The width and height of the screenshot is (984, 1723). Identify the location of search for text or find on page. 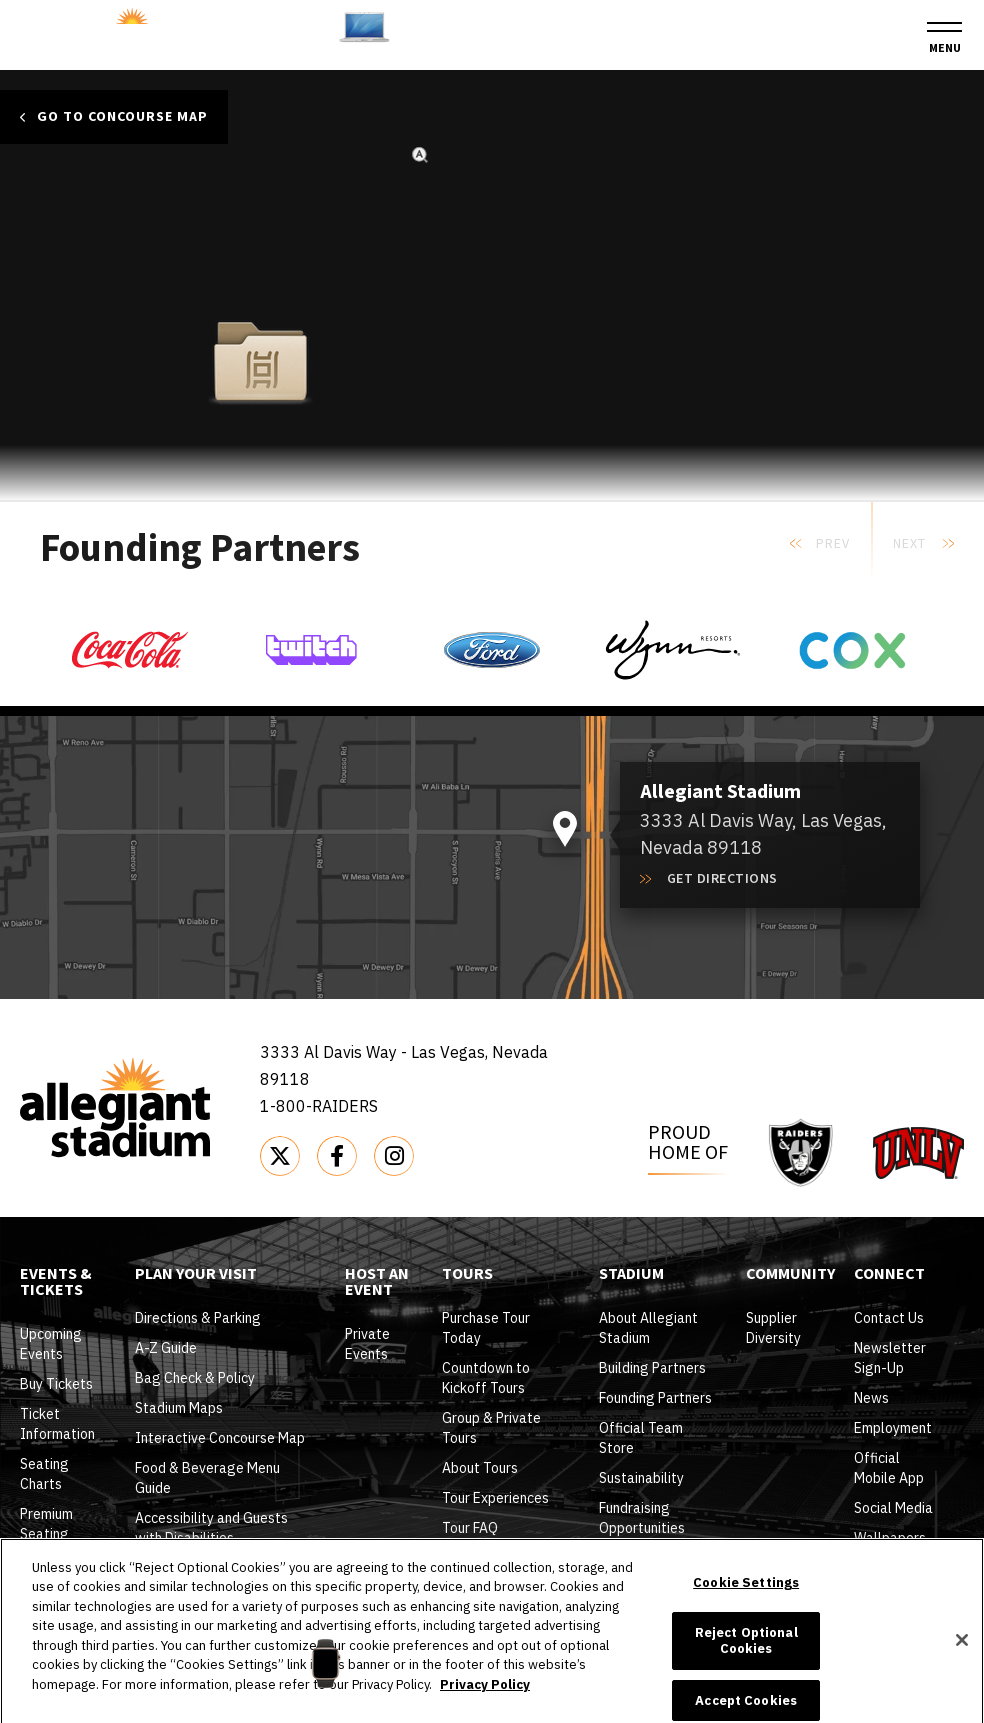
(420, 155).